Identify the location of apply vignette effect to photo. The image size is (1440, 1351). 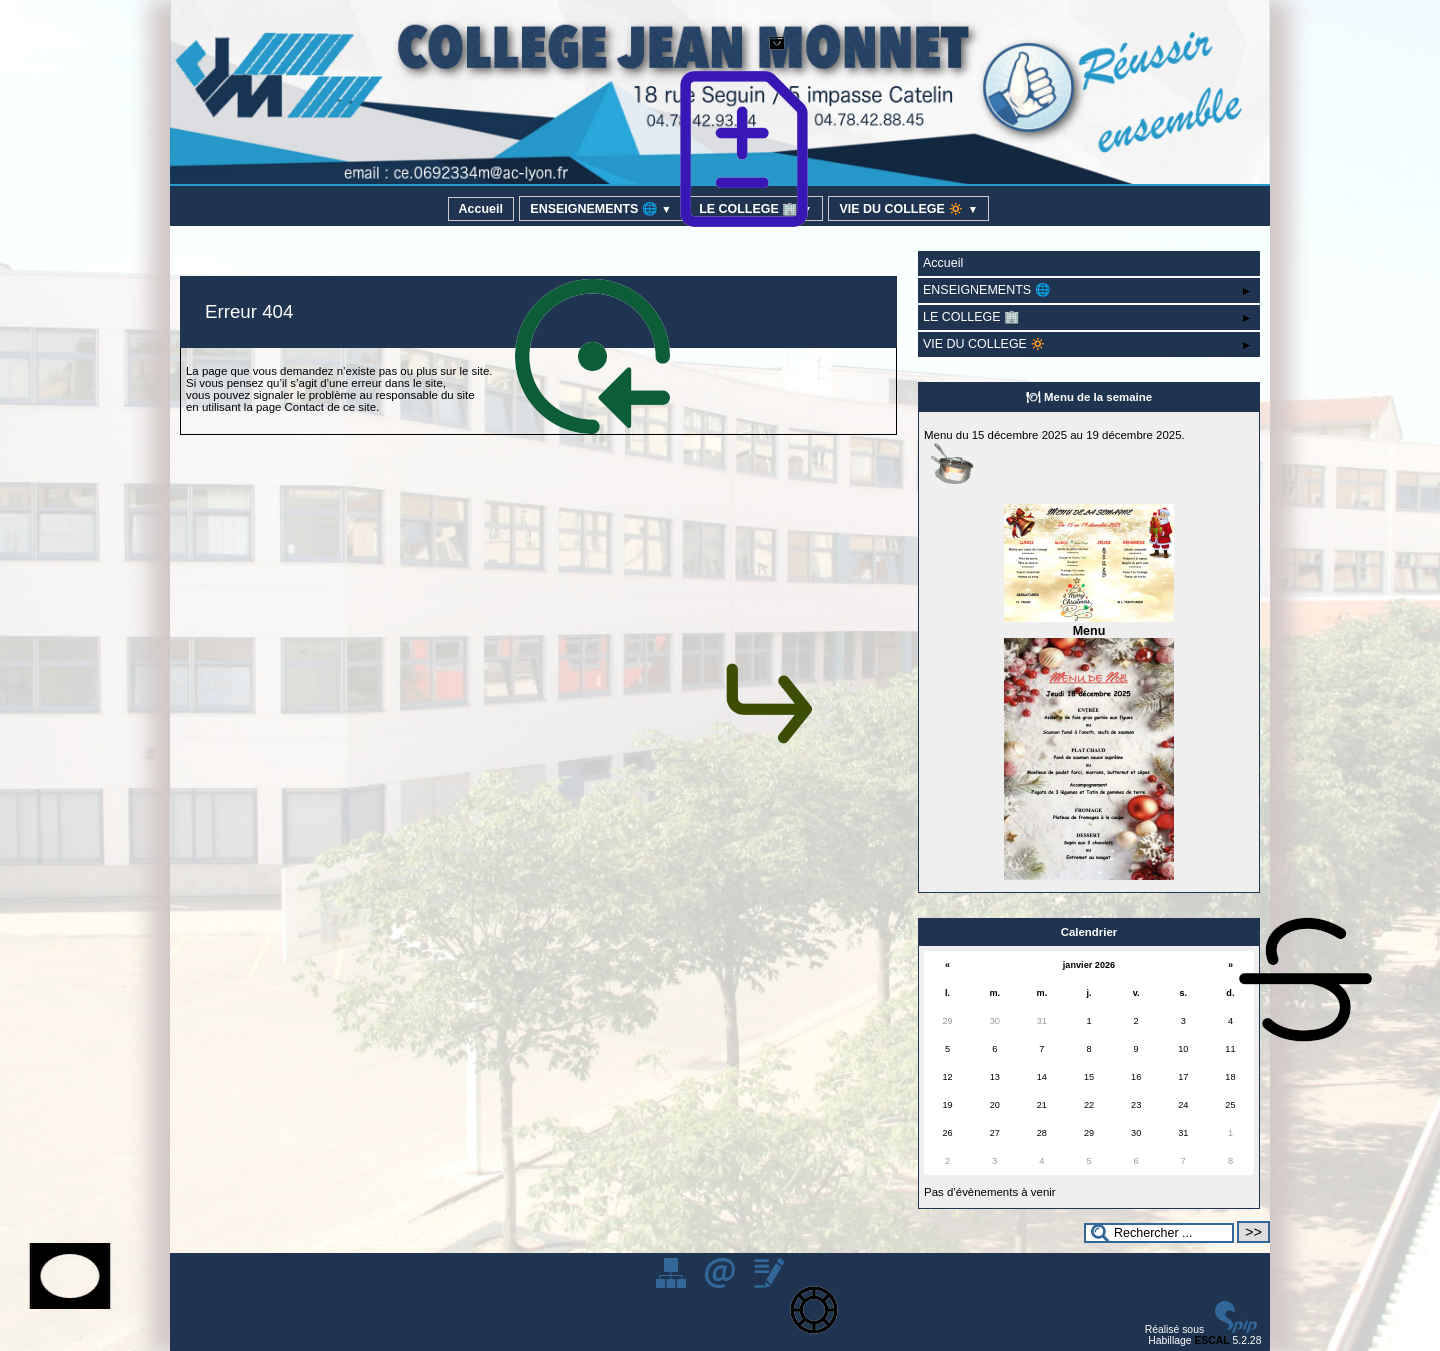
(70, 1276).